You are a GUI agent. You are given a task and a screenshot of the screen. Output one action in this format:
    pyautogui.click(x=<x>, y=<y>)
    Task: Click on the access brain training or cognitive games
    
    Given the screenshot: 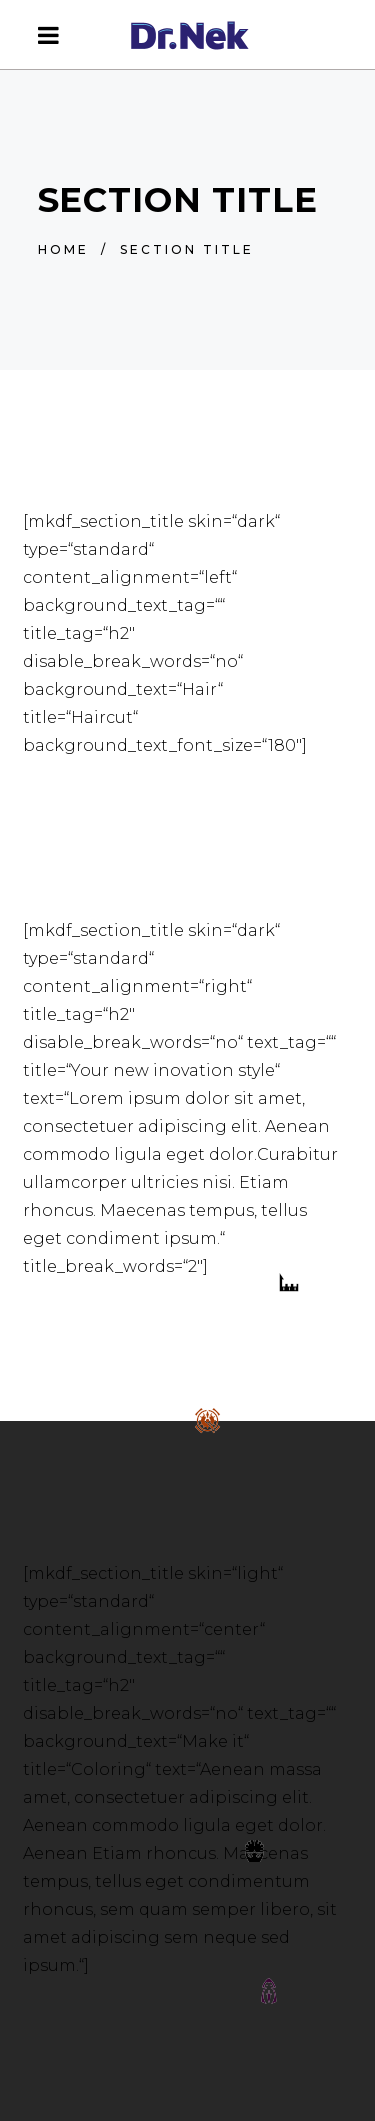 What is the action you would take?
    pyautogui.click(x=254, y=1851)
    